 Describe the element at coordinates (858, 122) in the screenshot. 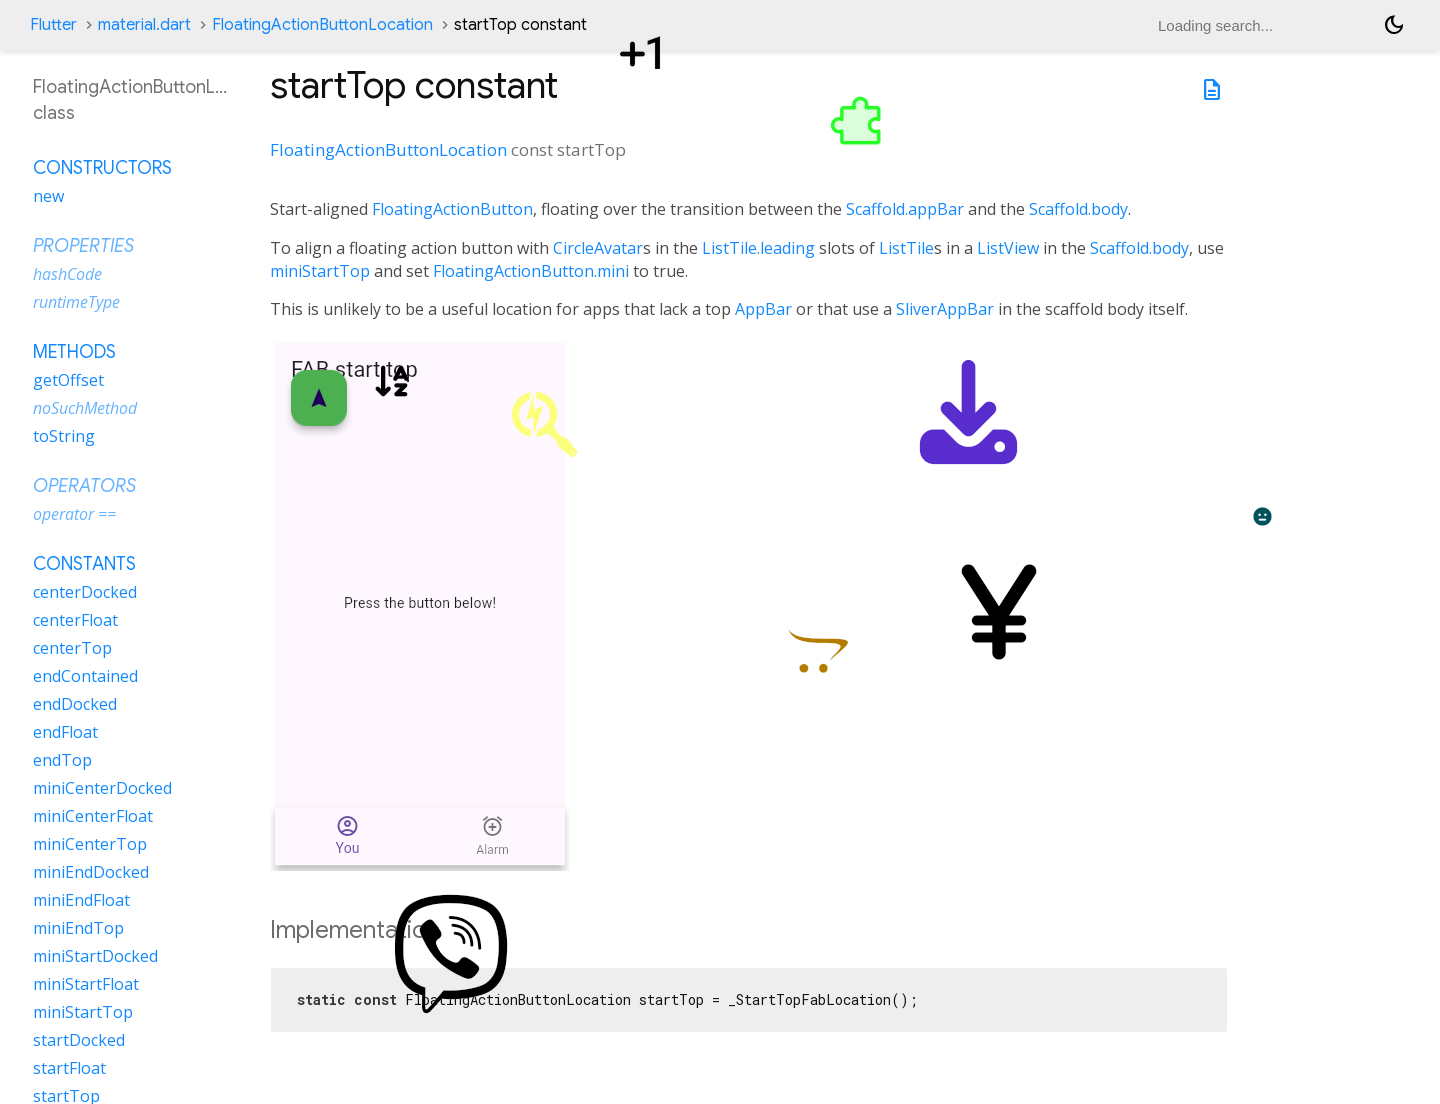

I see `access plugins or extensions` at that location.